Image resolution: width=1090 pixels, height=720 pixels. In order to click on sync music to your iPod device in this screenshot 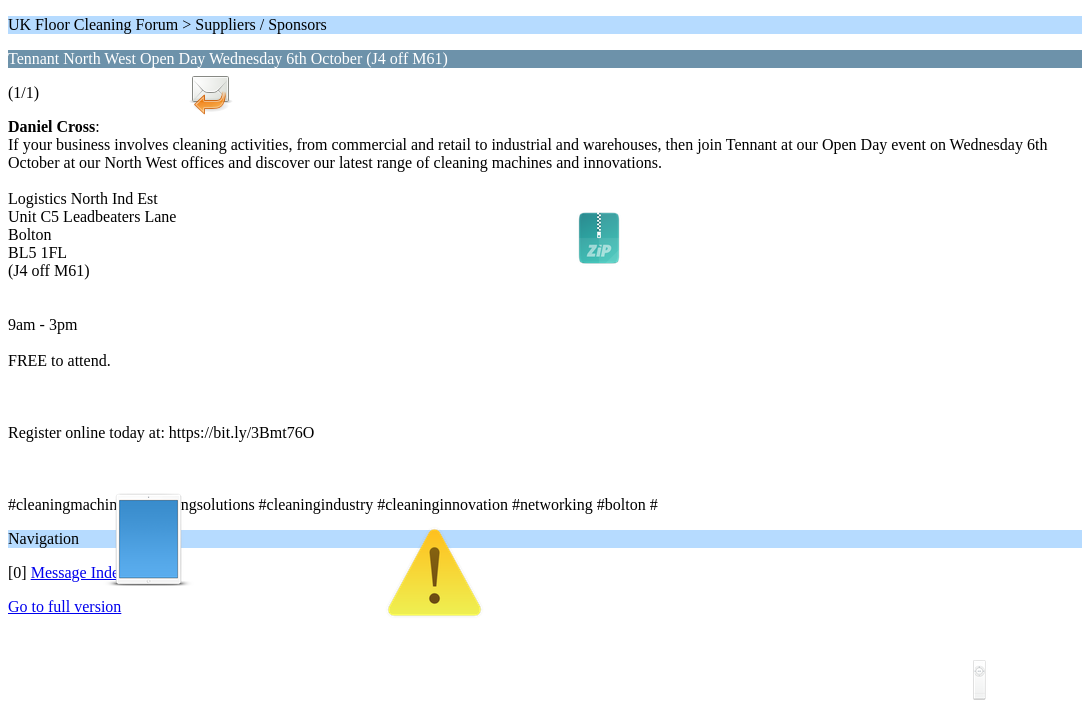, I will do `click(979, 680)`.